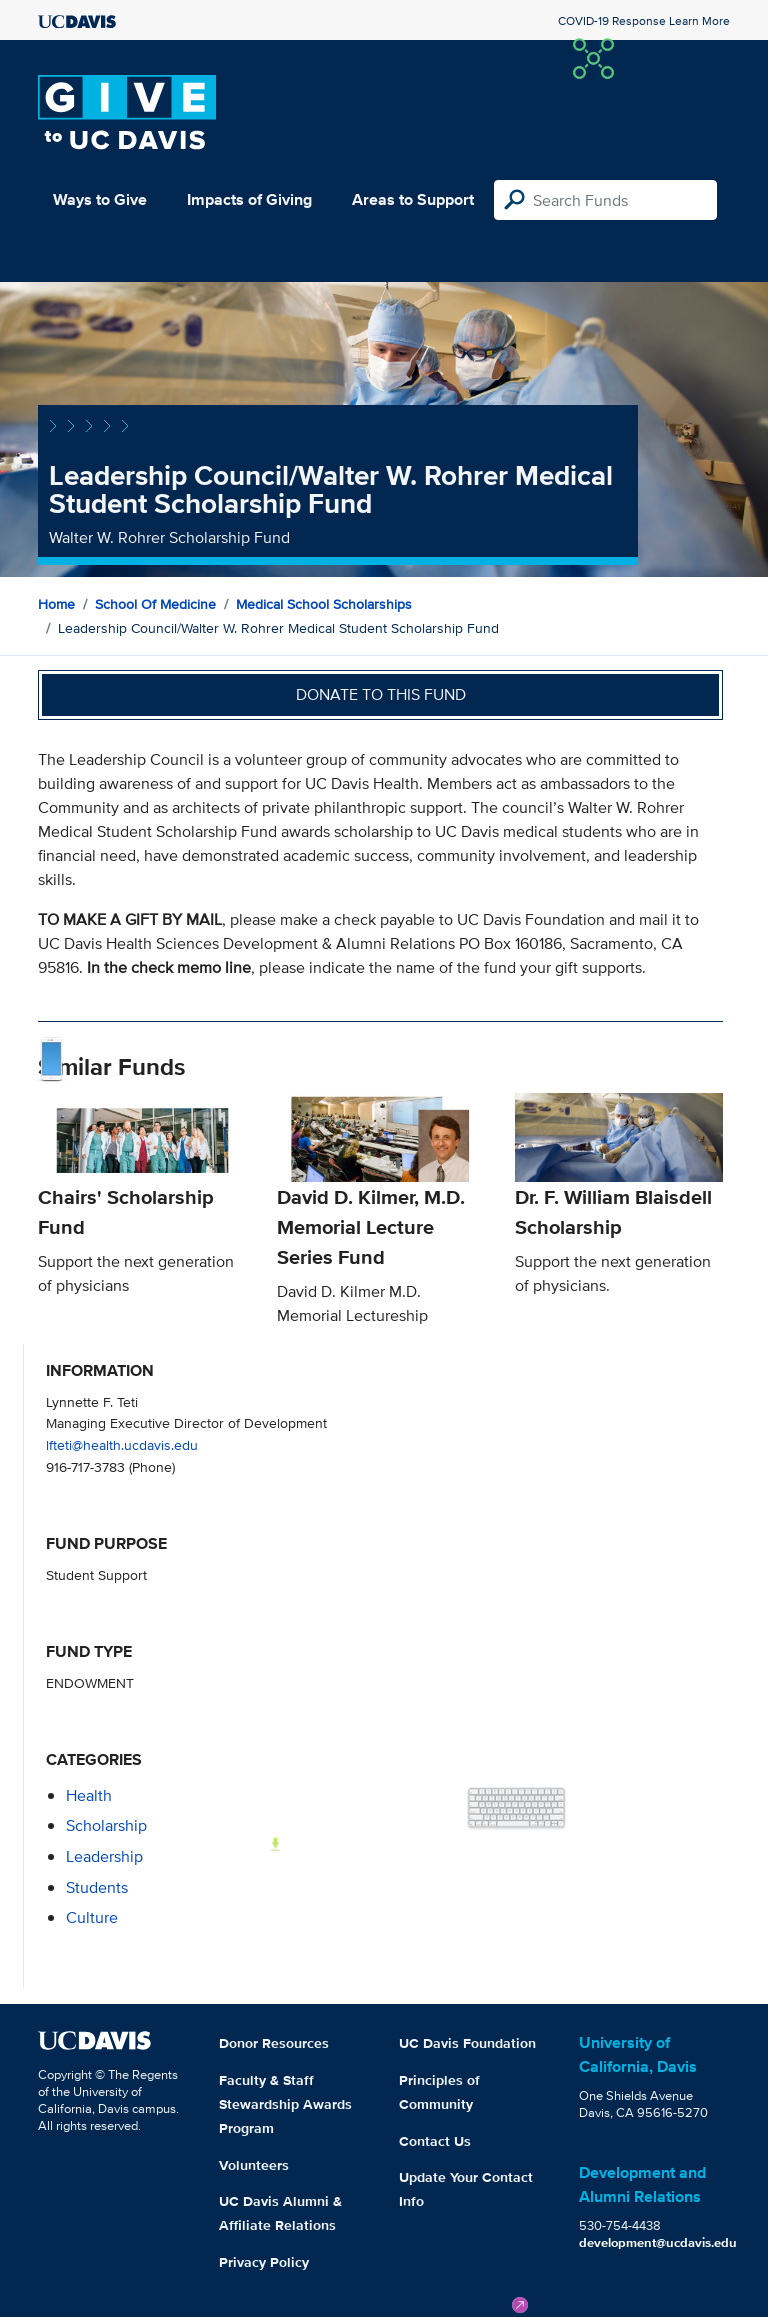 The height and width of the screenshot is (2317, 768). What do you see at coordinates (593, 58) in the screenshot?
I see `access media library replication tools` at bounding box center [593, 58].